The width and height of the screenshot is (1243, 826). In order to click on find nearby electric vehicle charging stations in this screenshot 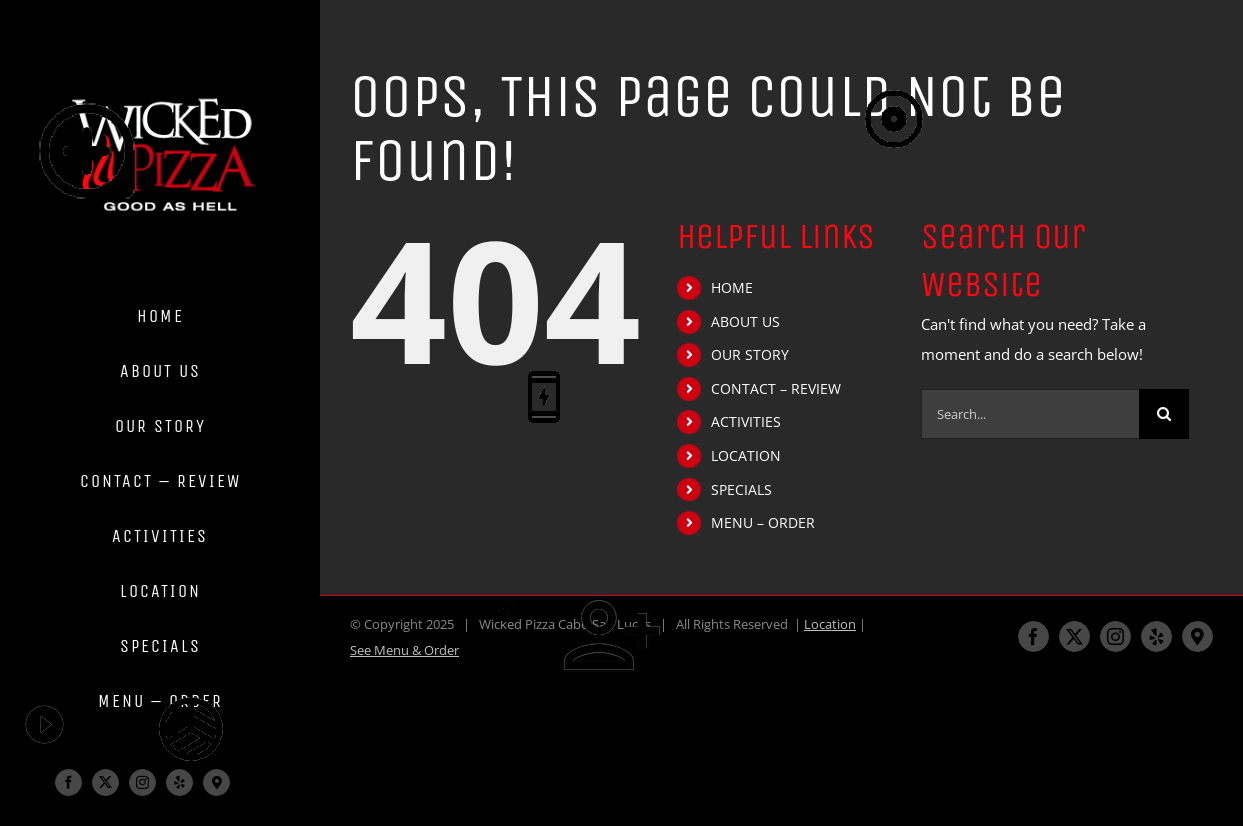, I will do `click(544, 397)`.